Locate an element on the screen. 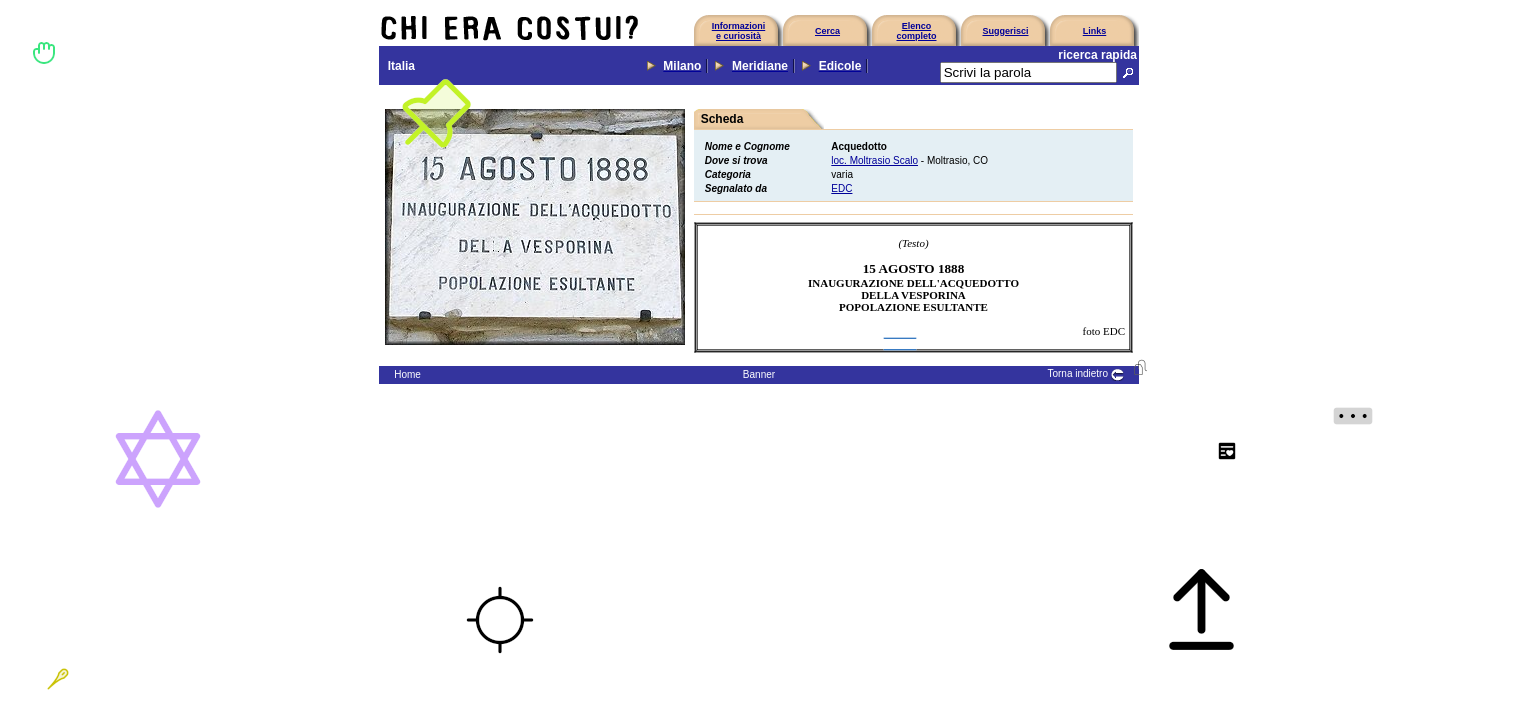  upload a file or document is located at coordinates (1201, 609).